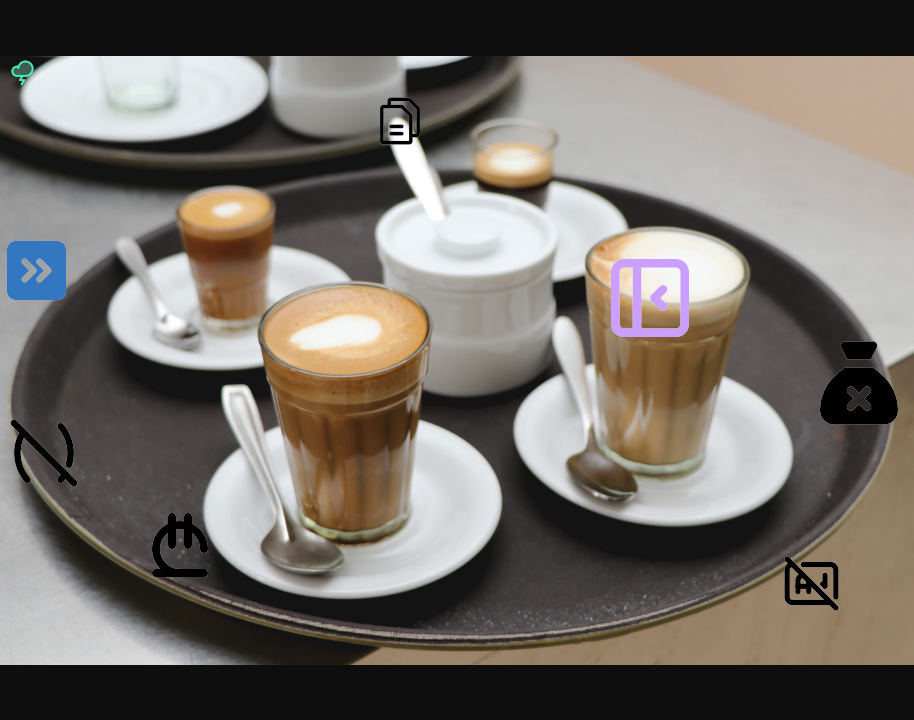 The image size is (914, 720). Describe the element at coordinates (36, 270) in the screenshot. I see `skip forward or advance to next item` at that location.